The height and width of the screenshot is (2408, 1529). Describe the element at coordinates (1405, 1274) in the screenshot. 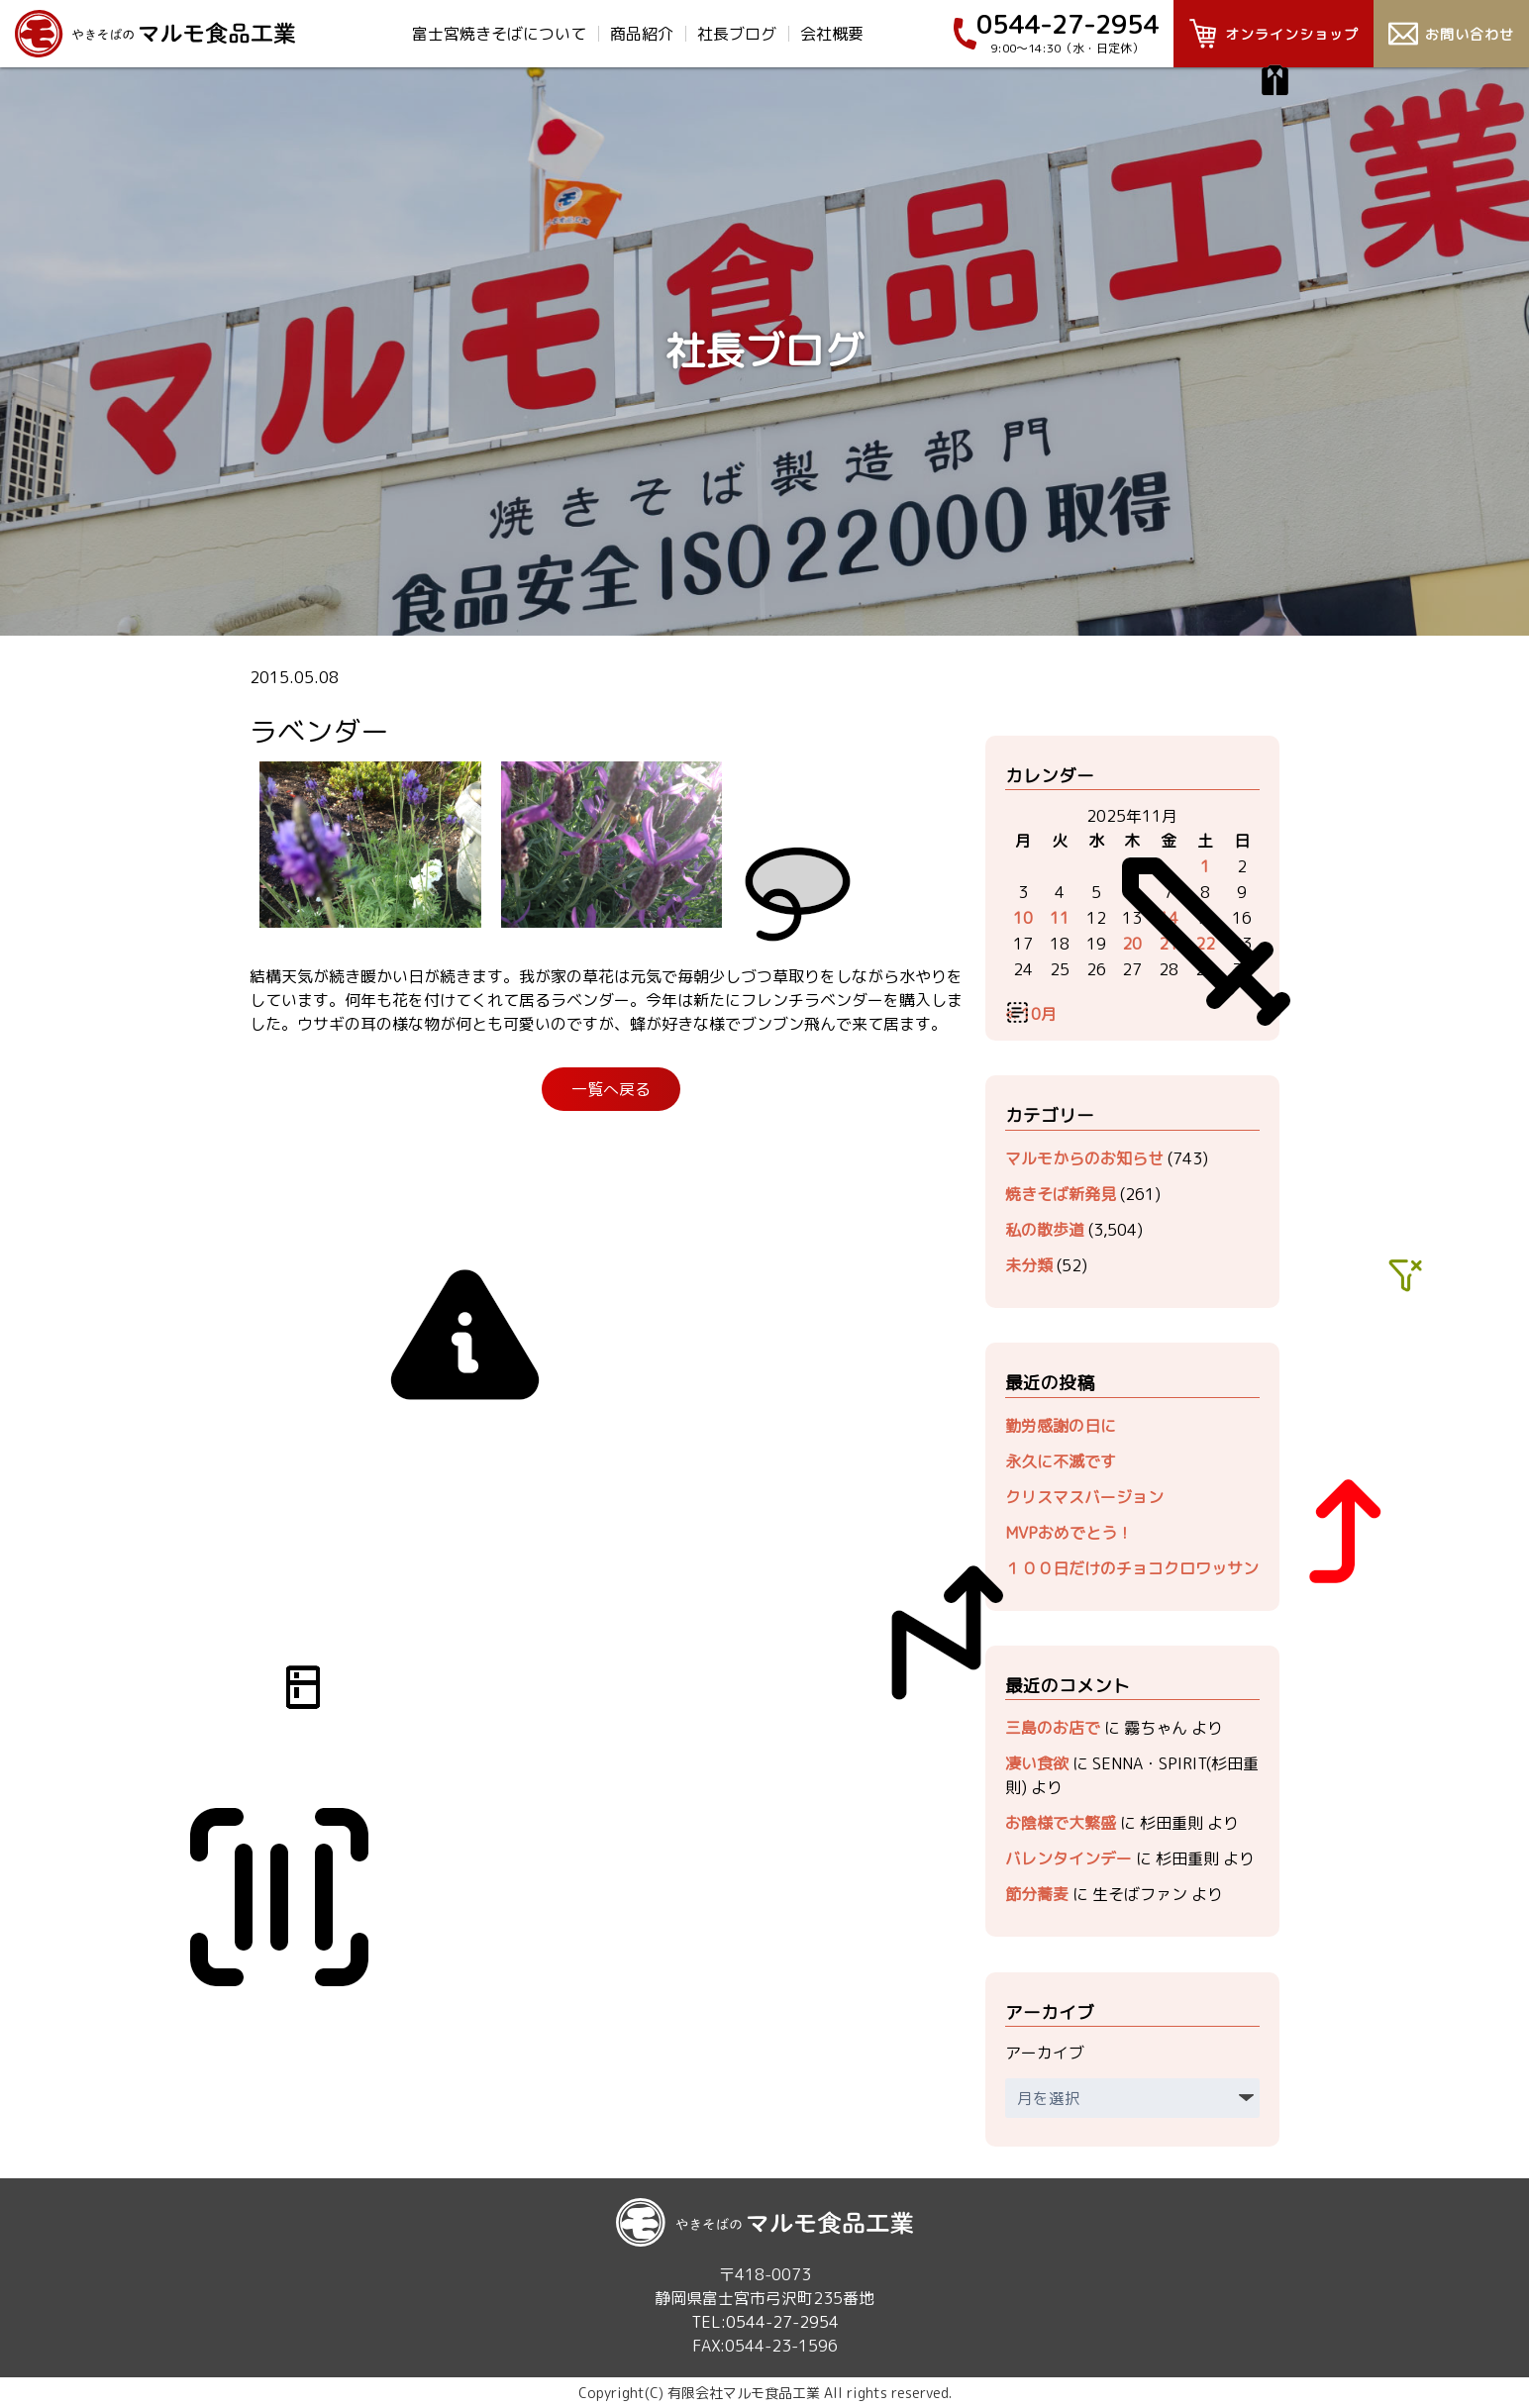

I see `clear all active filters` at that location.